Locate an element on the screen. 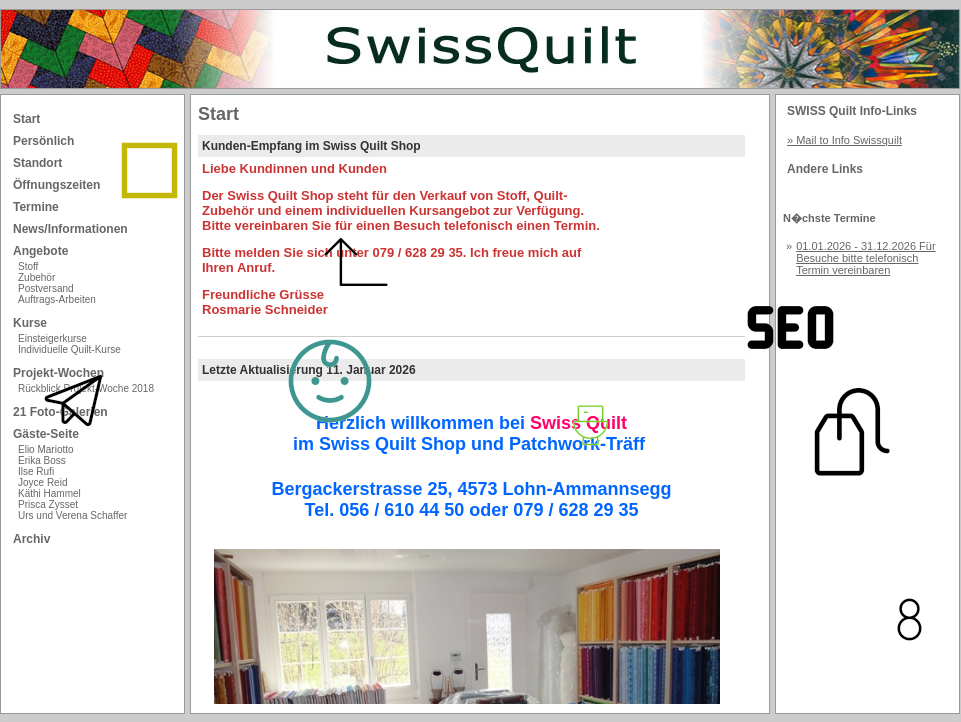 Image resolution: width=961 pixels, height=722 pixels. browse tea or hot beverage options is located at coordinates (849, 435).